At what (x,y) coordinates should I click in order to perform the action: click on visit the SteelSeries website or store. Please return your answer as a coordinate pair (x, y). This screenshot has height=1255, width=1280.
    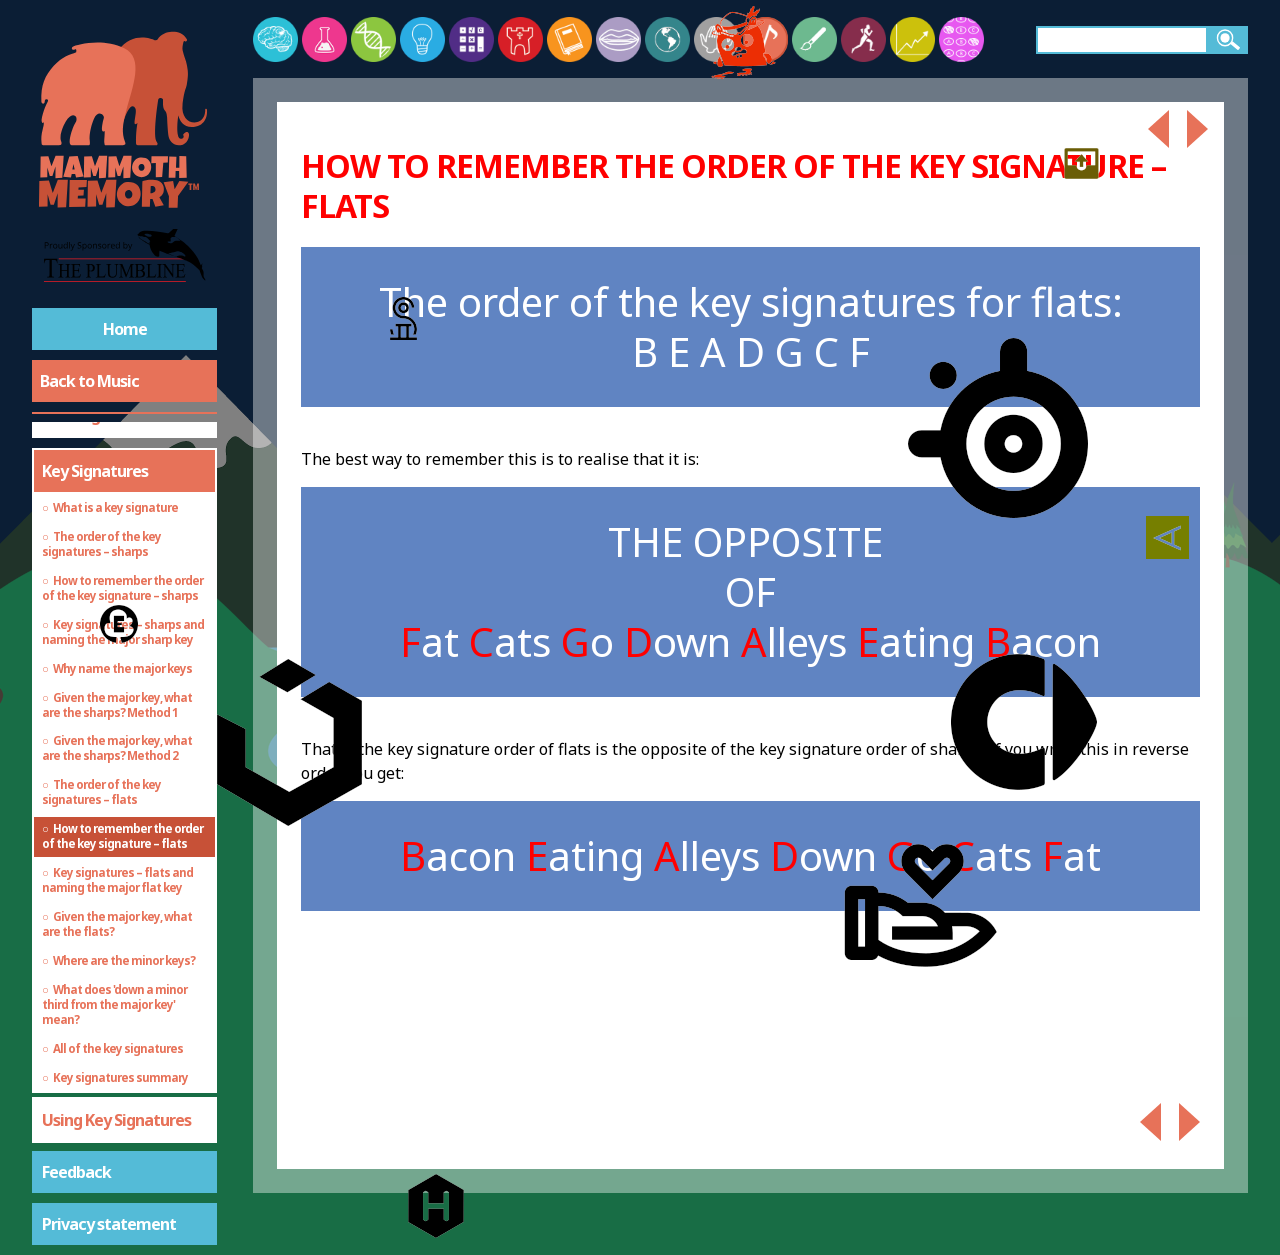
    Looking at the image, I should click on (998, 428).